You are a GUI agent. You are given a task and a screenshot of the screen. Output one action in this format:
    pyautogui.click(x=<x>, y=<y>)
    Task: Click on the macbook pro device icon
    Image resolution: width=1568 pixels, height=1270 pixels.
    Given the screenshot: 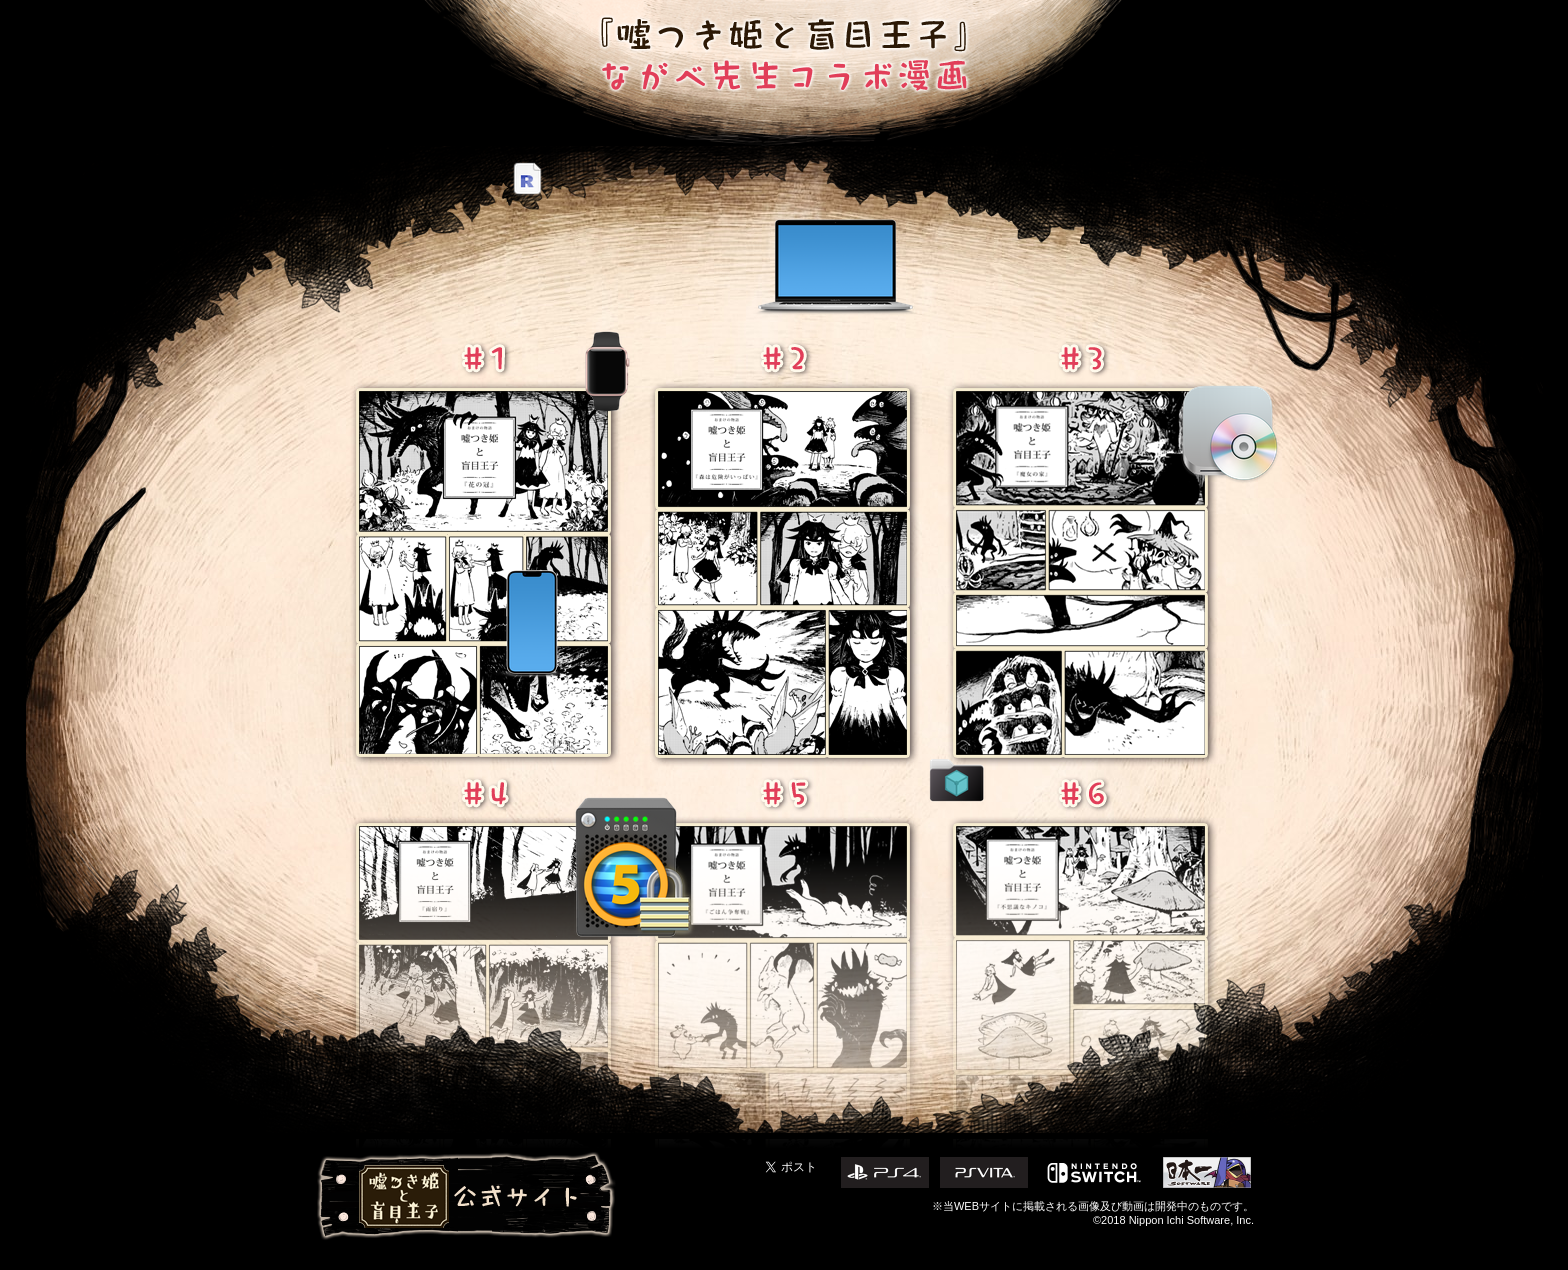 What is the action you would take?
    pyautogui.click(x=835, y=259)
    